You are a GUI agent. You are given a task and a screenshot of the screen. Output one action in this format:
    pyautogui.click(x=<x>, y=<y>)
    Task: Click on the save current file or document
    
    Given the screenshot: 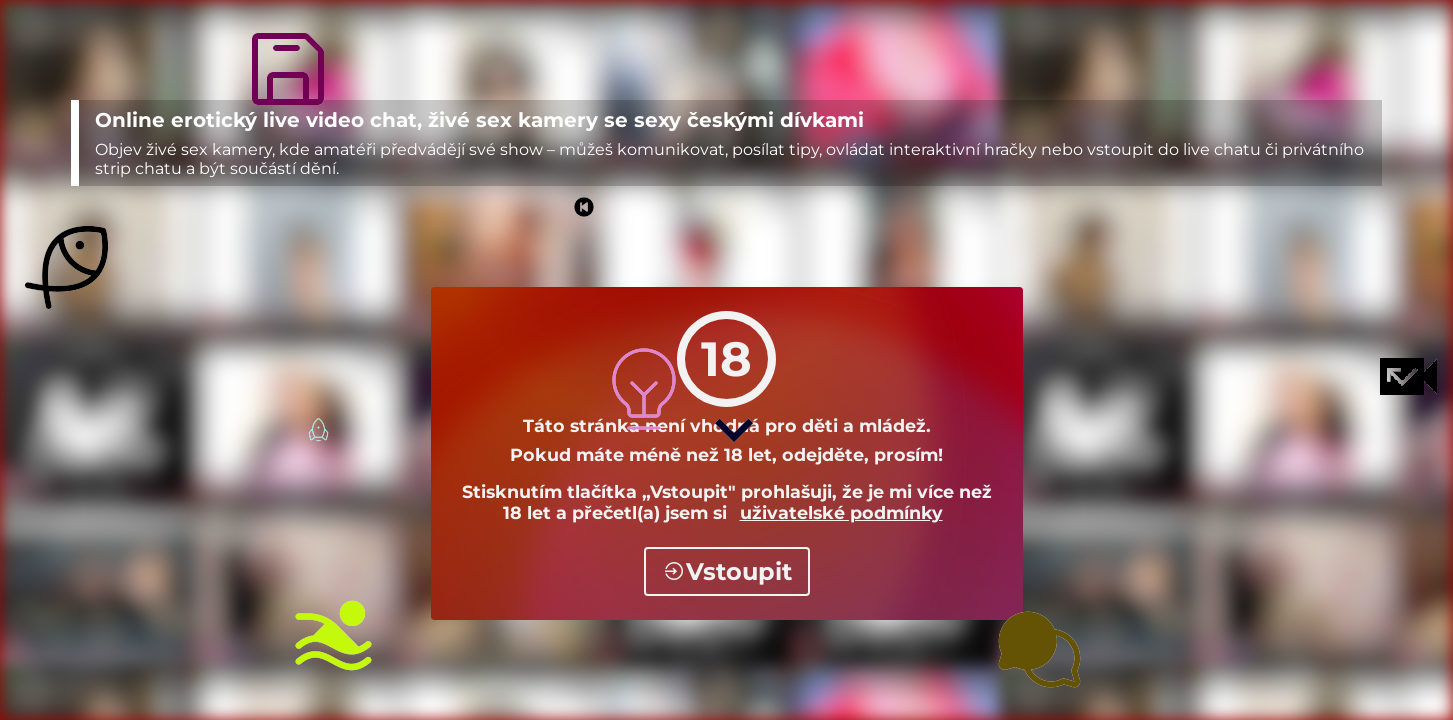 What is the action you would take?
    pyautogui.click(x=288, y=69)
    